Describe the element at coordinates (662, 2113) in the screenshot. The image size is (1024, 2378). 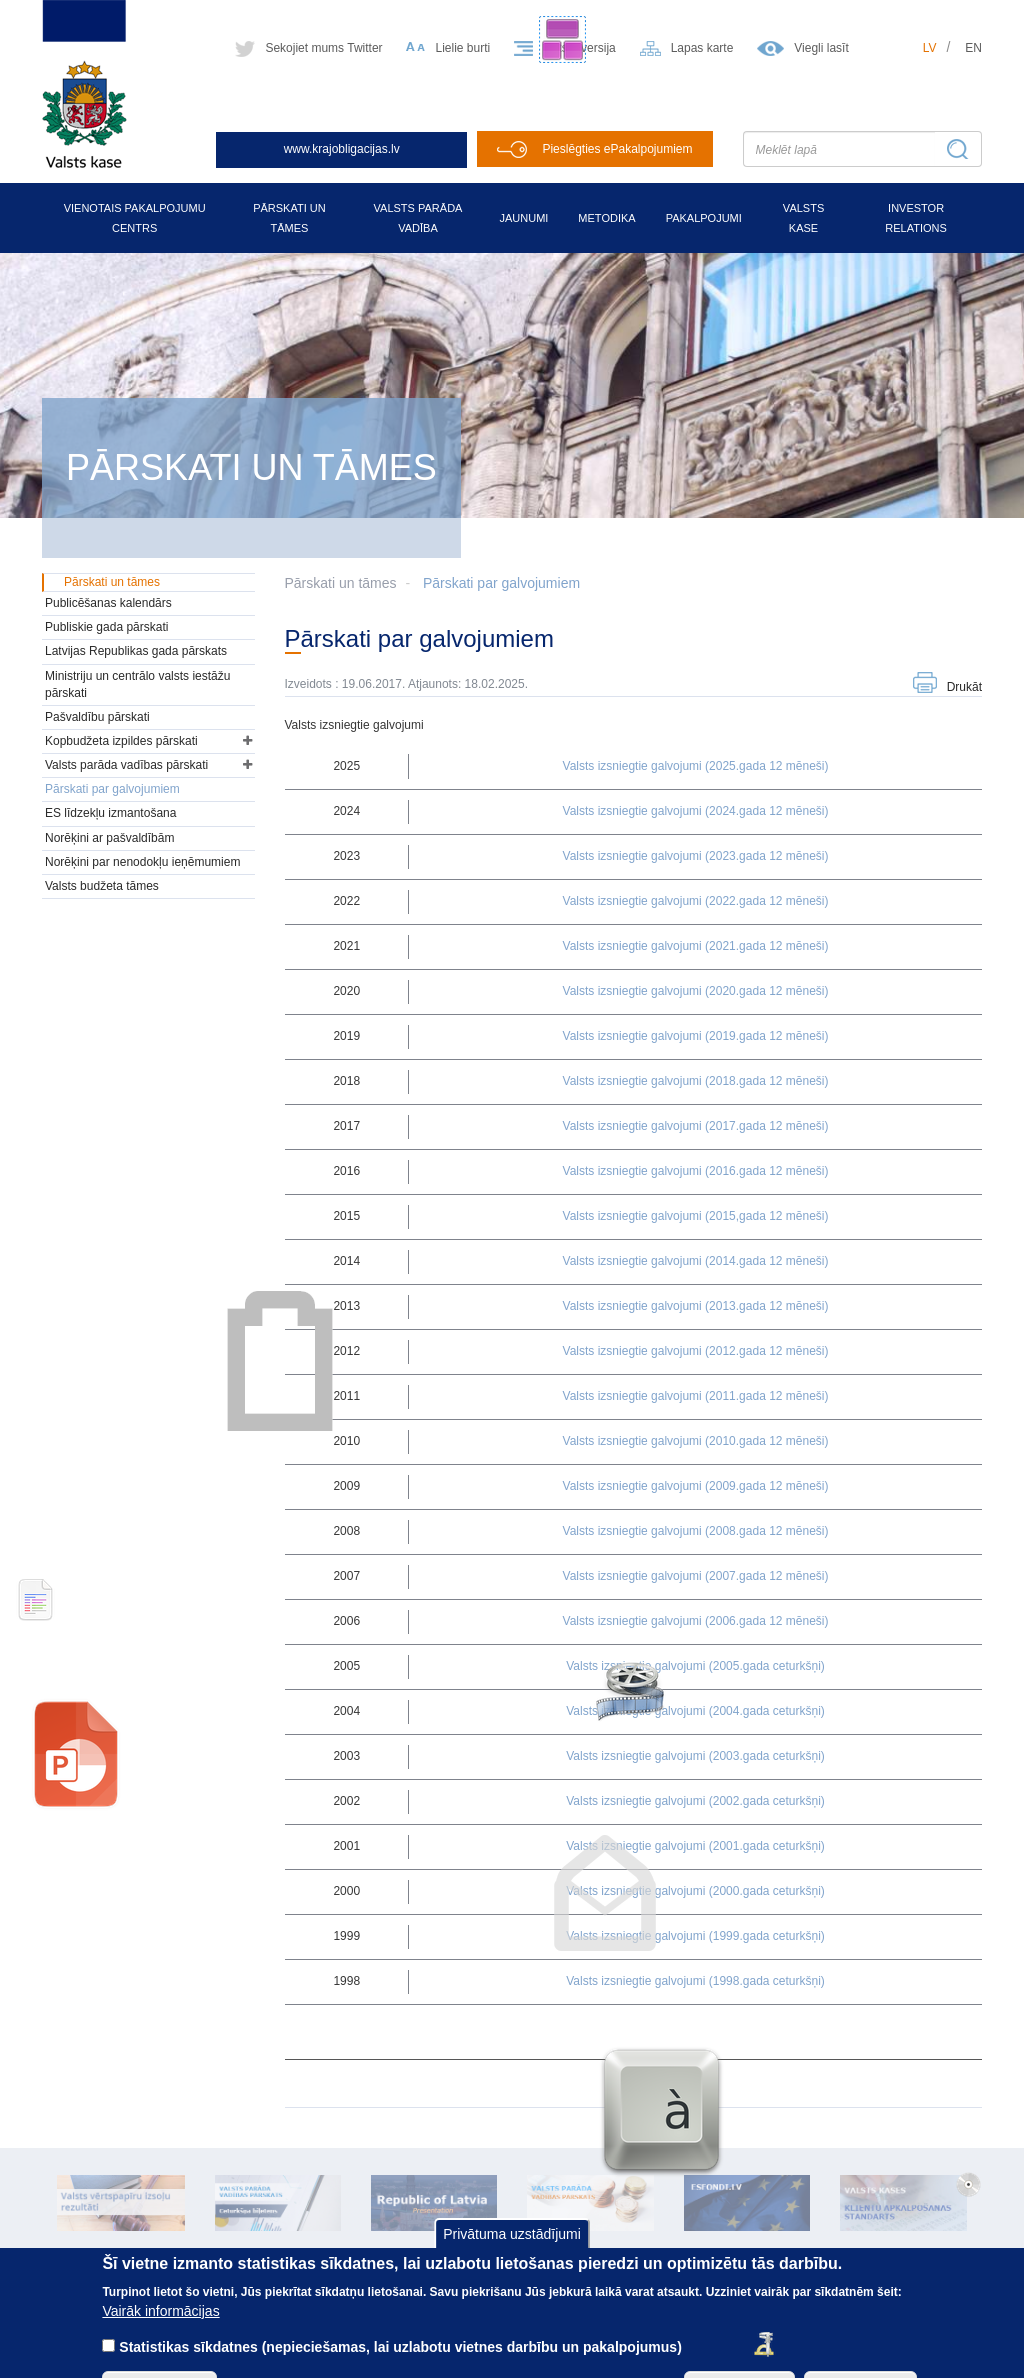
I see `open character map to insert special symbols` at that location.